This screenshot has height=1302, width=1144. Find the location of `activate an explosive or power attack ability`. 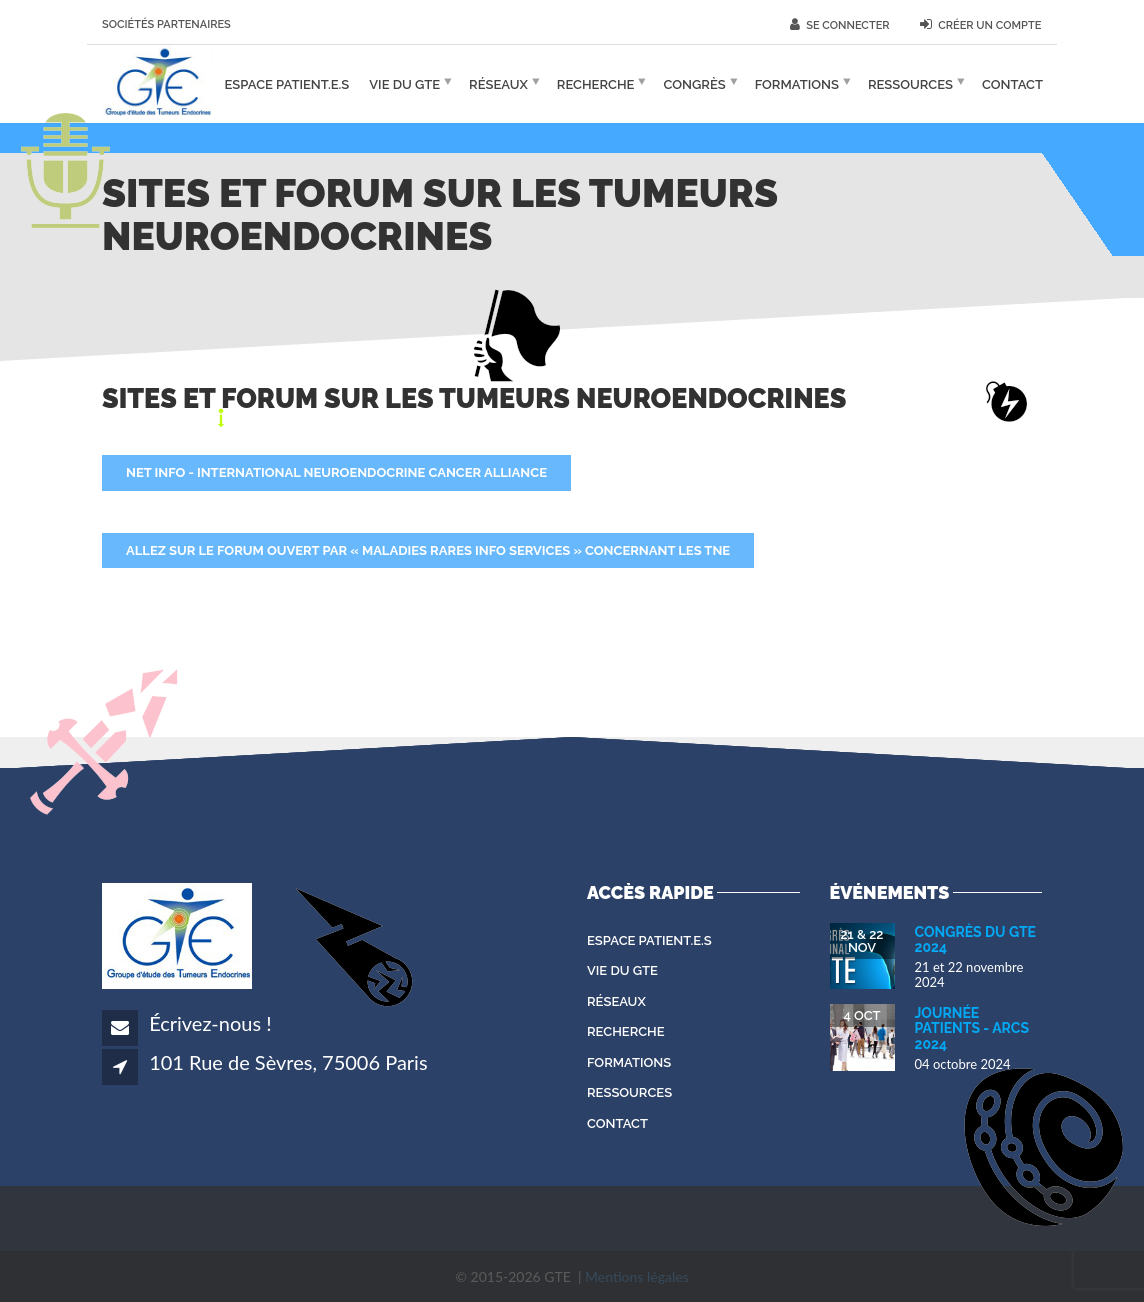

activate an explosive or power attack ability is located at coordinates (1006, 401).